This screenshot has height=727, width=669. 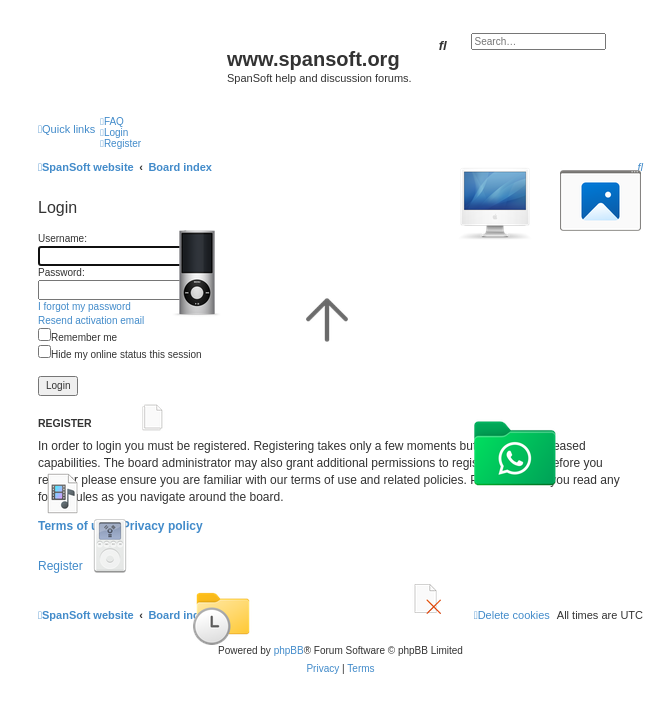 What do you see at coordinates (152, 417) in the screenshot?
I see `copy file to clipboard` at bounding box center [152, 417].